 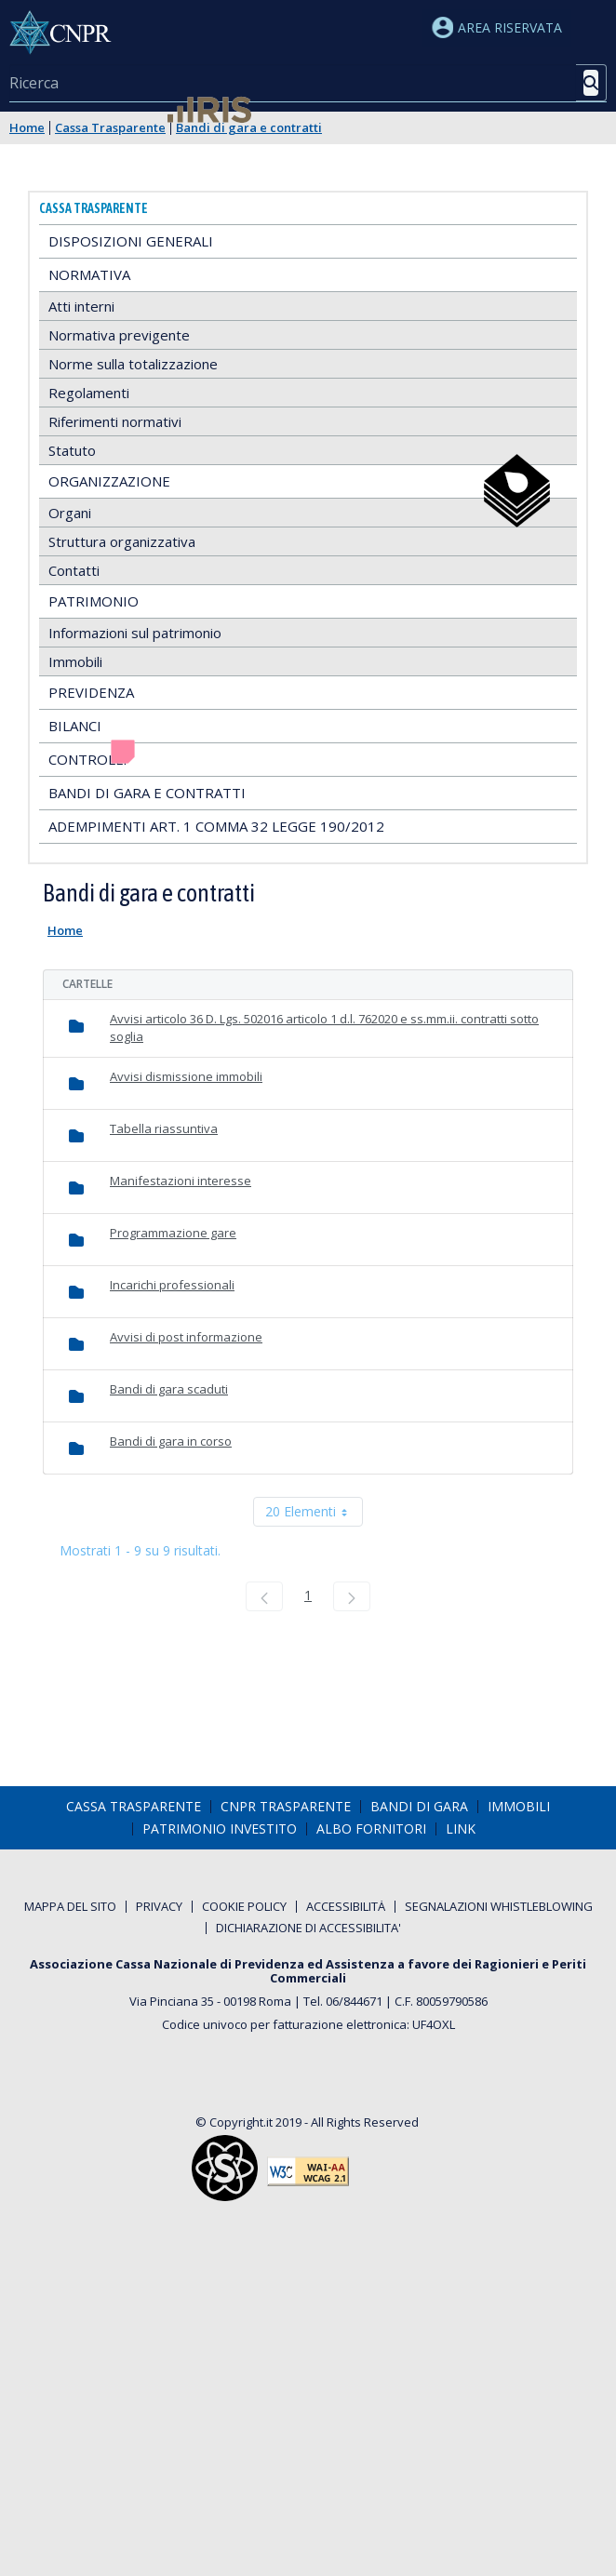 I want to click on iris brand logo, so click(x=209, y=110).